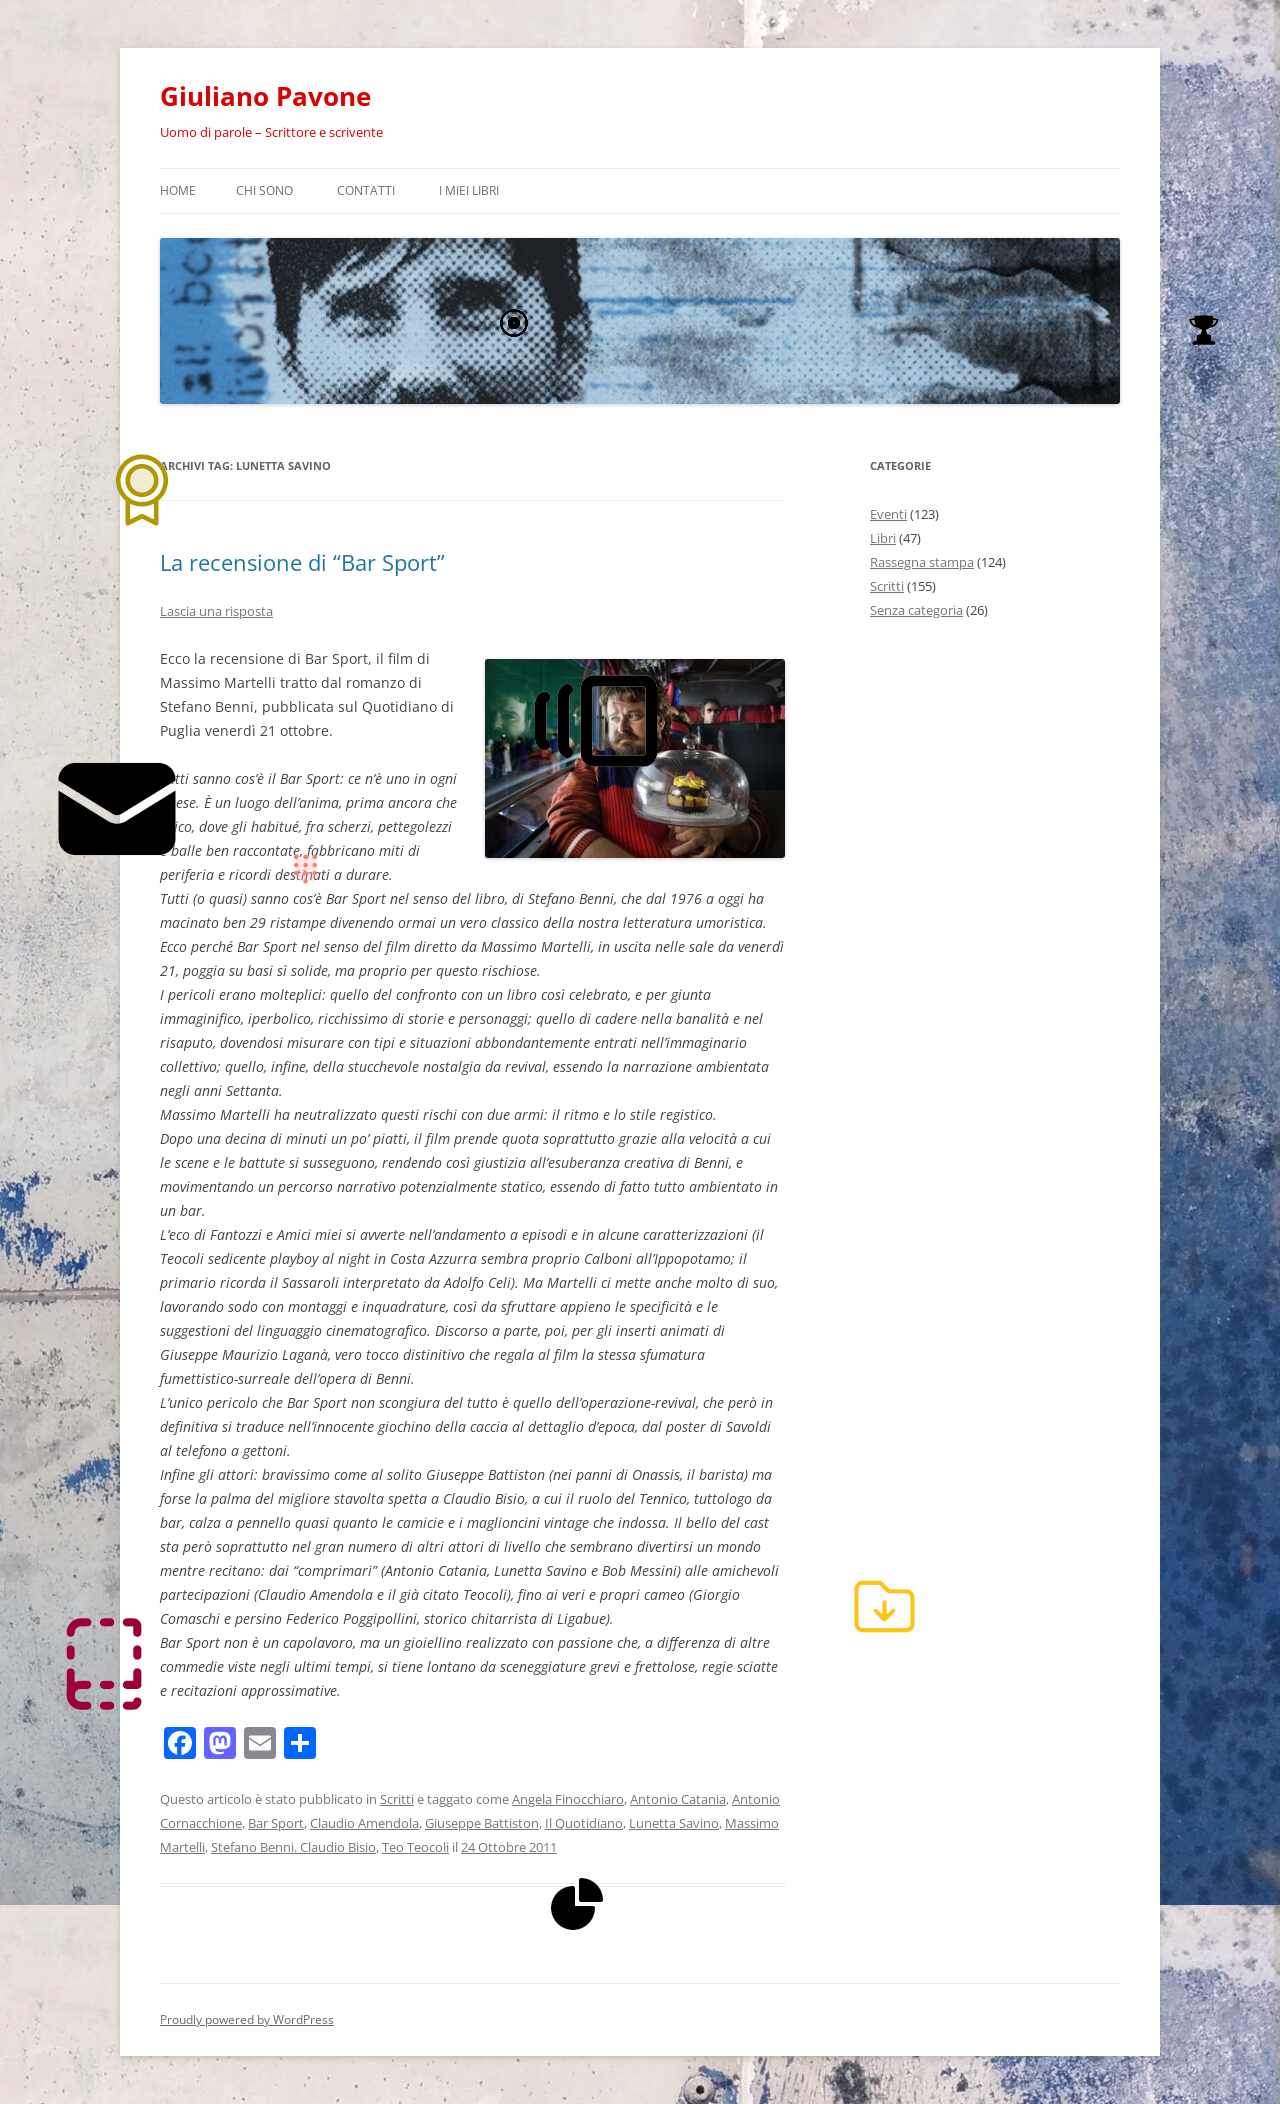 The image size is (1280, 2104). Describe the element at coordinates (117, 809) in the screenshot. I see `open your inbox` at that location.